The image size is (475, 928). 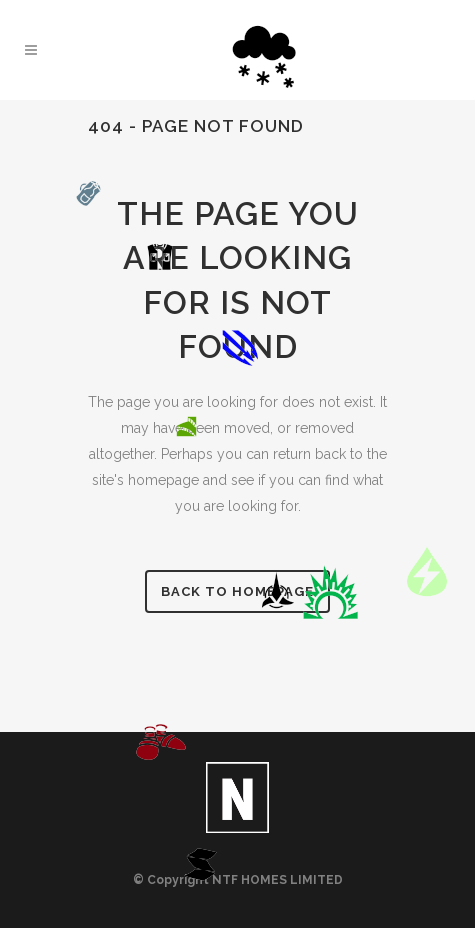 I want to click on sonic the hedgehog character or game reference, so click(x=161, y=742).